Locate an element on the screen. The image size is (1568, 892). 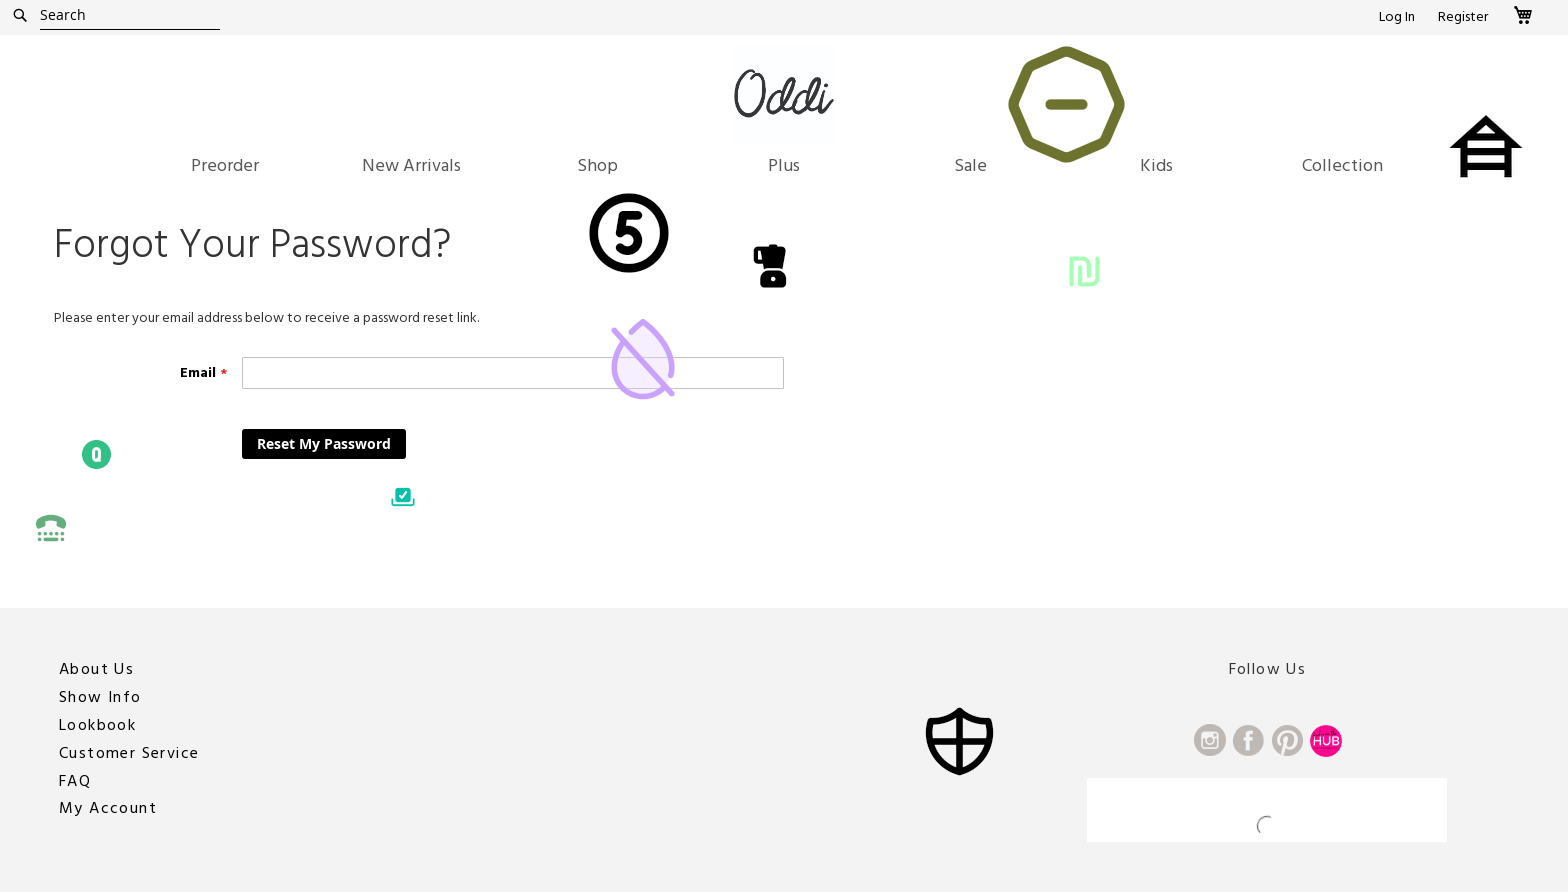
indicates step five in a numbered sequence is located at coordinates (629, 233).